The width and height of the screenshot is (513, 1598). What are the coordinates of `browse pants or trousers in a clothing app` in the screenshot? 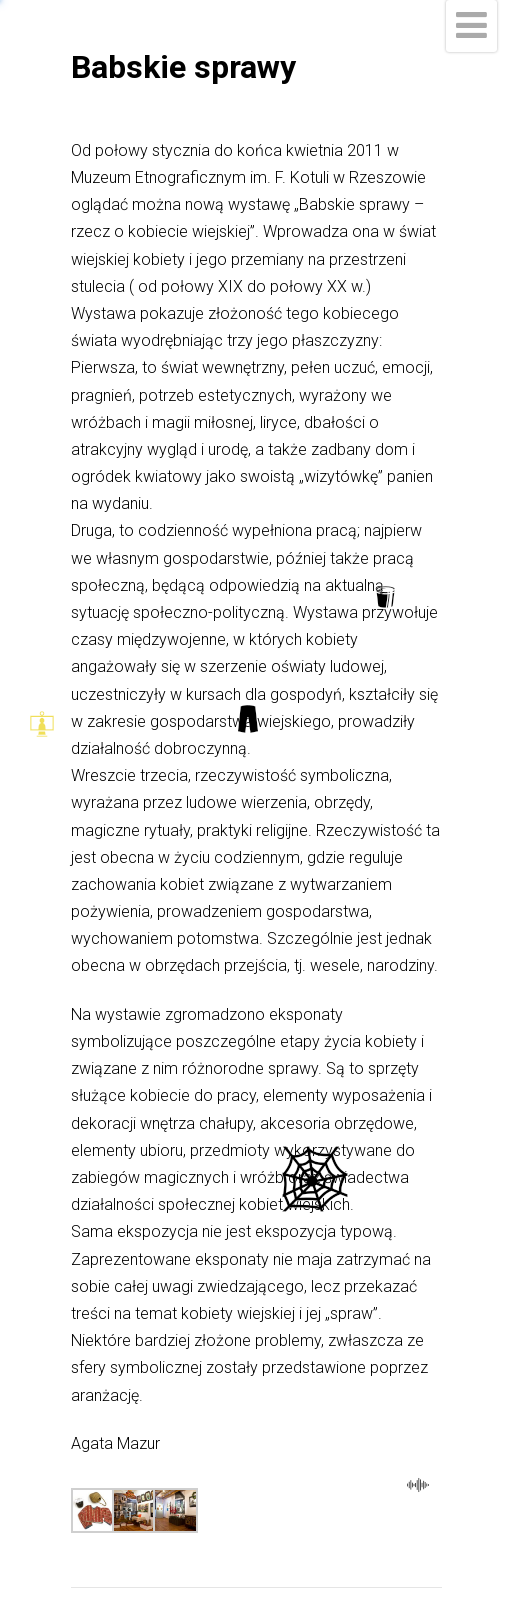 It's located at (248, 719).